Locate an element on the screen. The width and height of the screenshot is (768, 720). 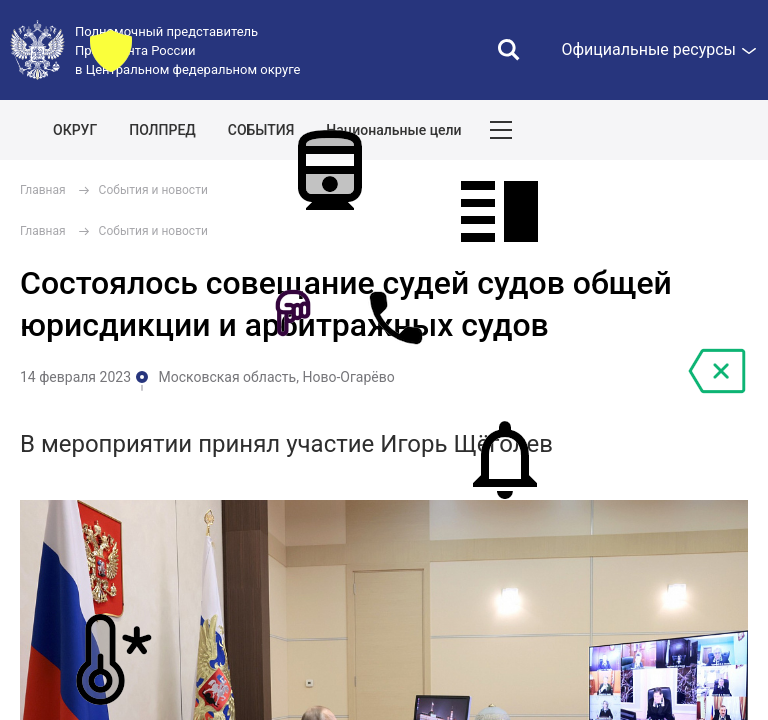
make a phone call is located at coordinates (396, 318).